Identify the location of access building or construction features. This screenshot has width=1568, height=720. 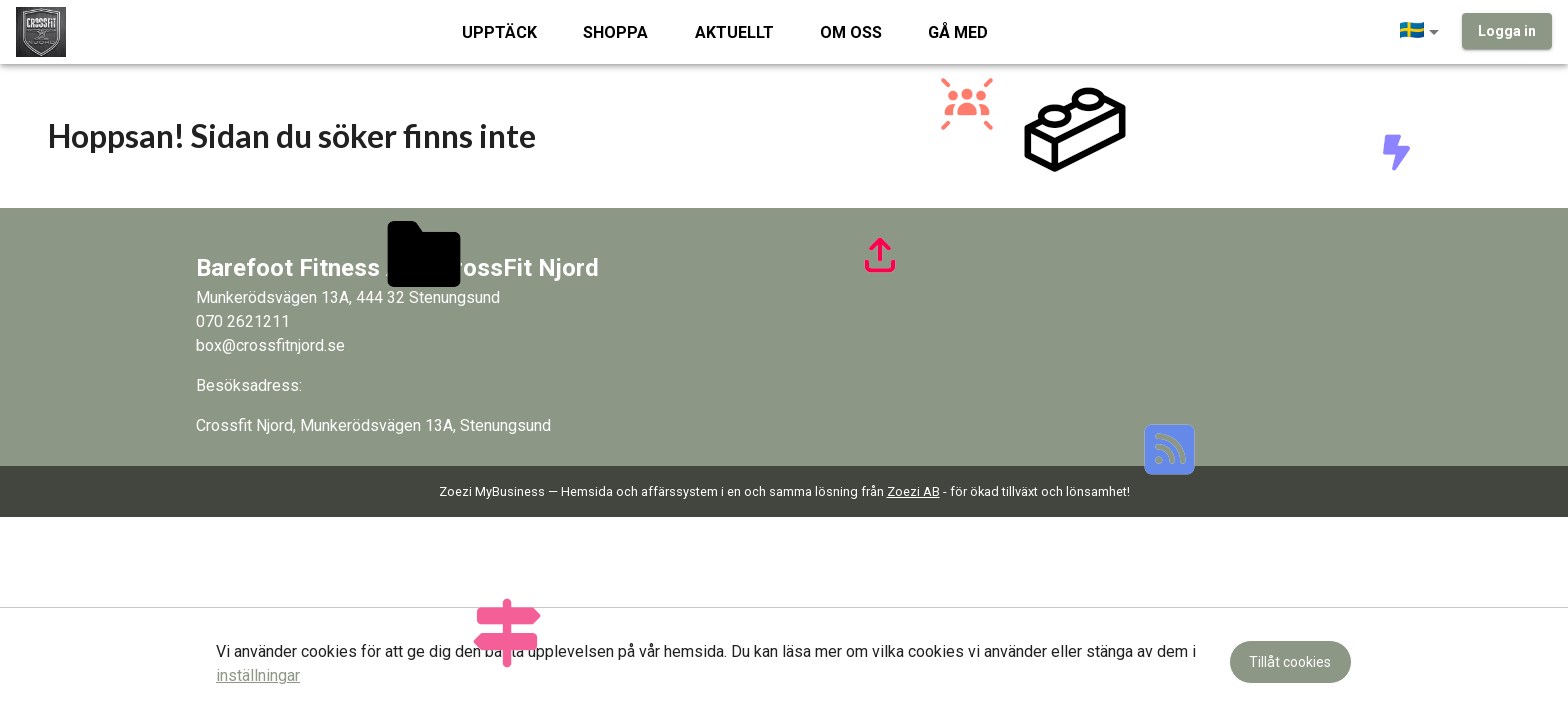
(1075, 128).